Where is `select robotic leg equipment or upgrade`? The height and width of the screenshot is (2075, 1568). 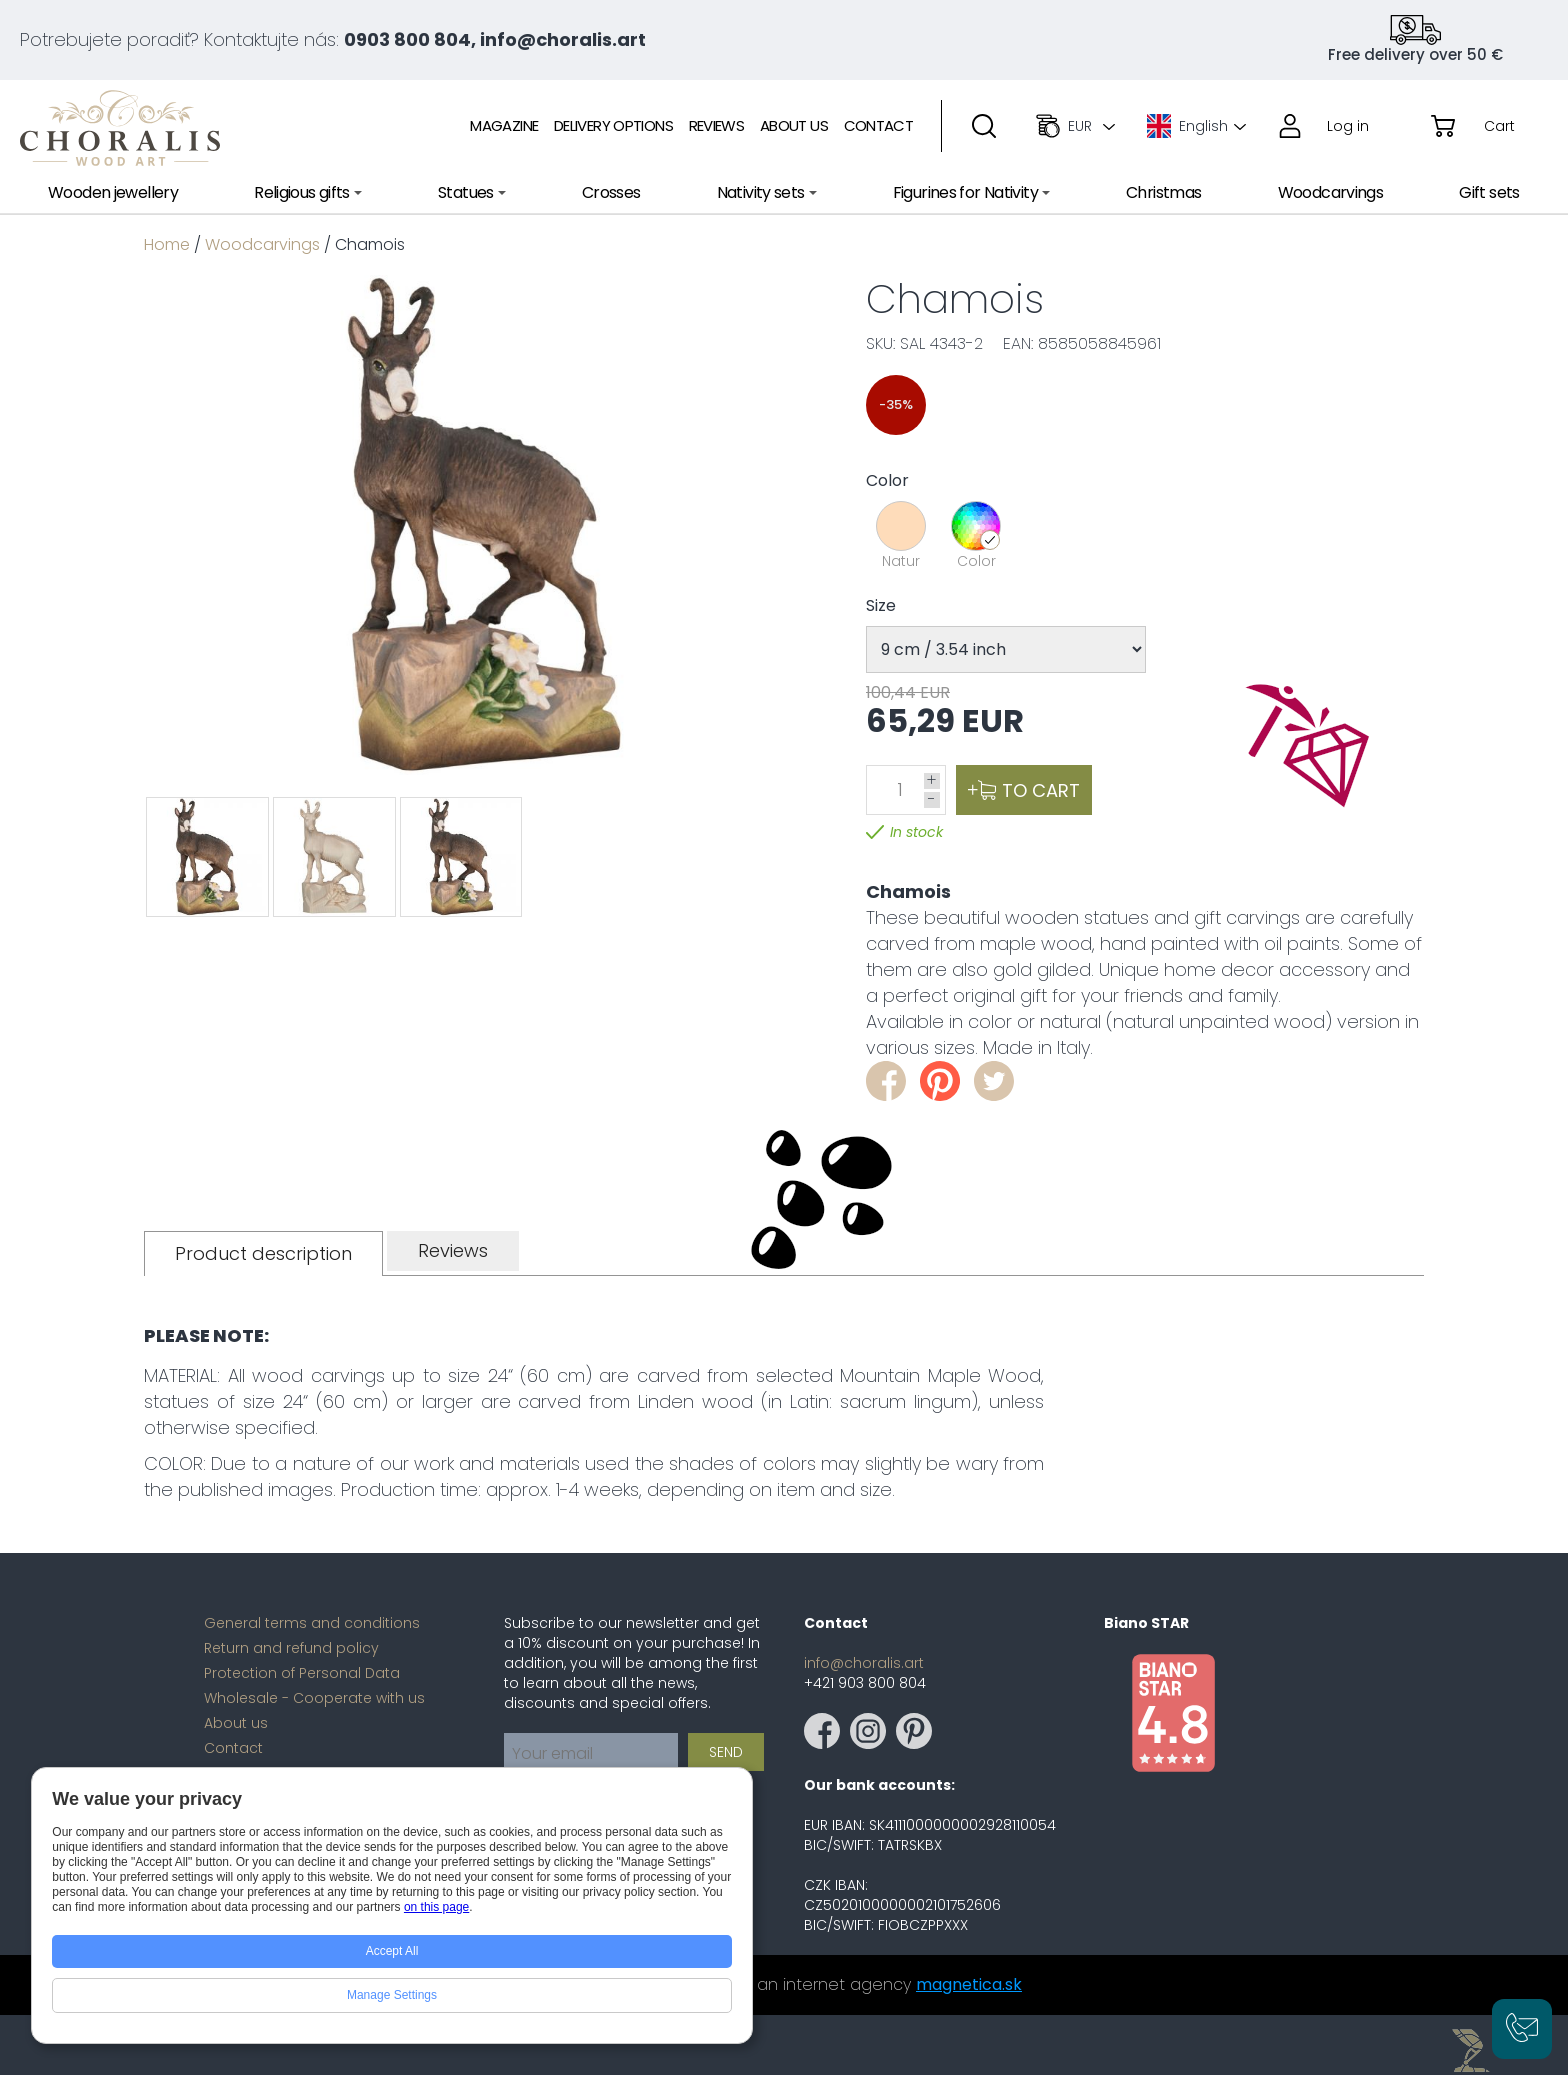
select robotic leg equipment or upgrade is located at coordinates (1471, 2051).